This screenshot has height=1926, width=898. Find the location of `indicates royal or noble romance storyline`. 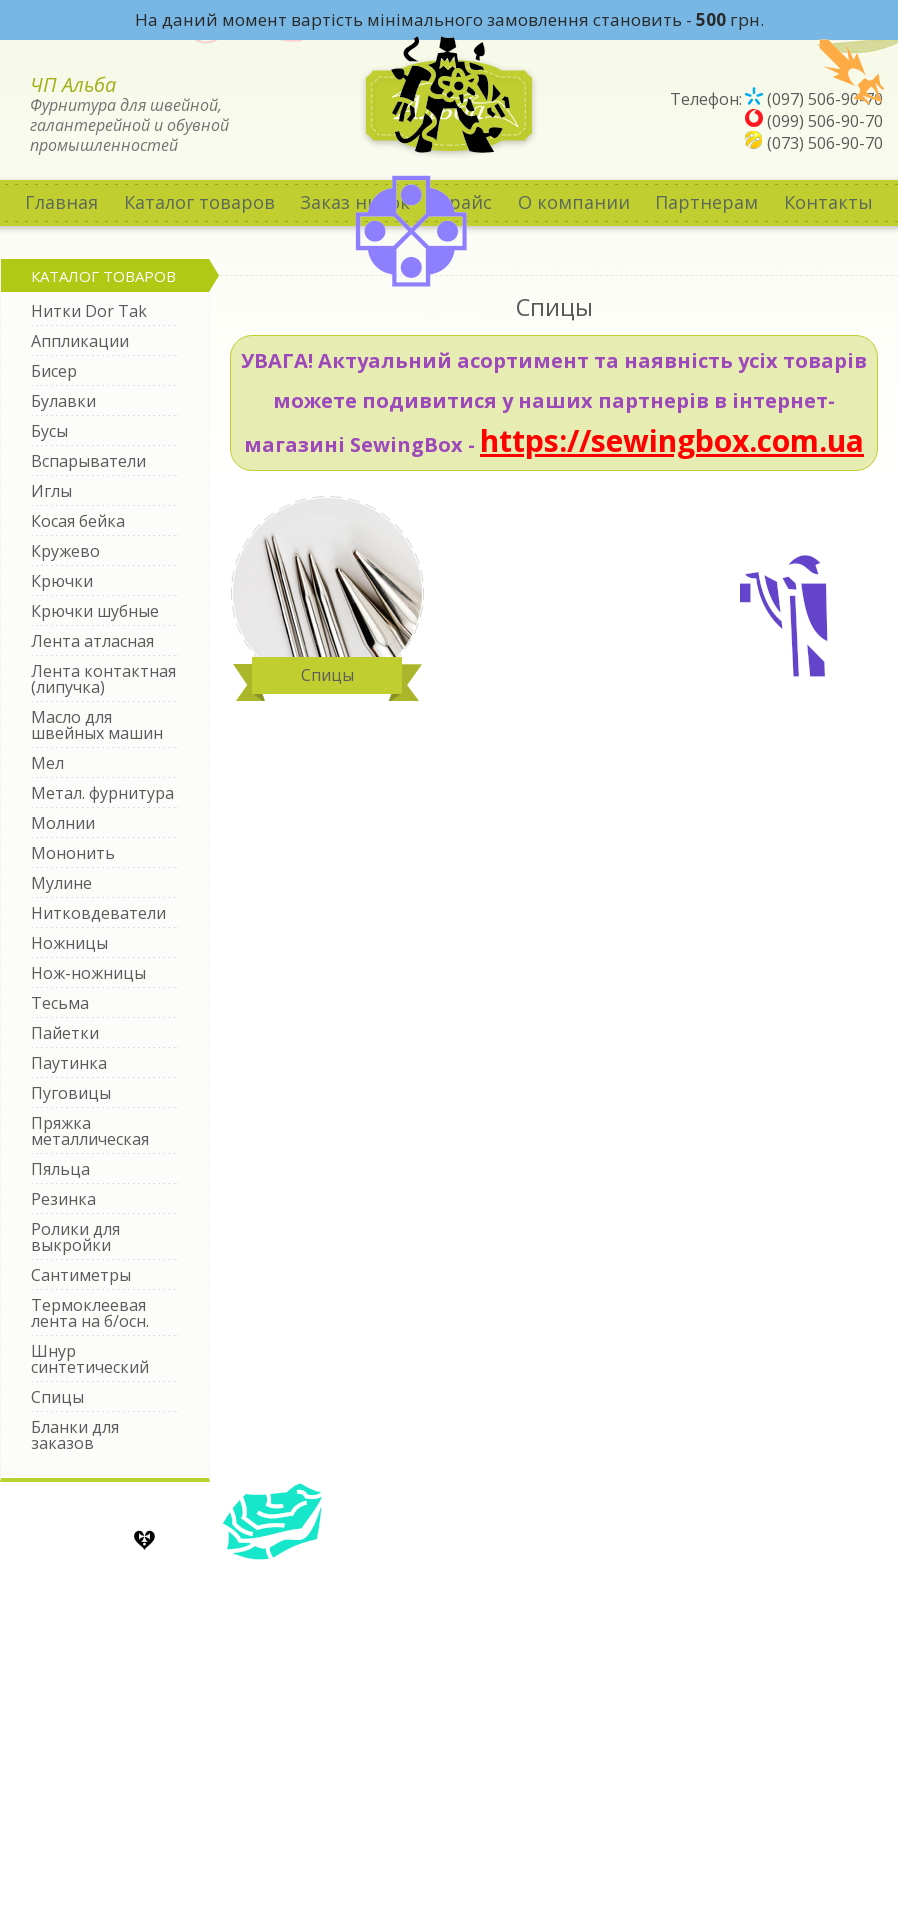

indicates royal or noble romance storyline is located at coordinates (144, 1540).